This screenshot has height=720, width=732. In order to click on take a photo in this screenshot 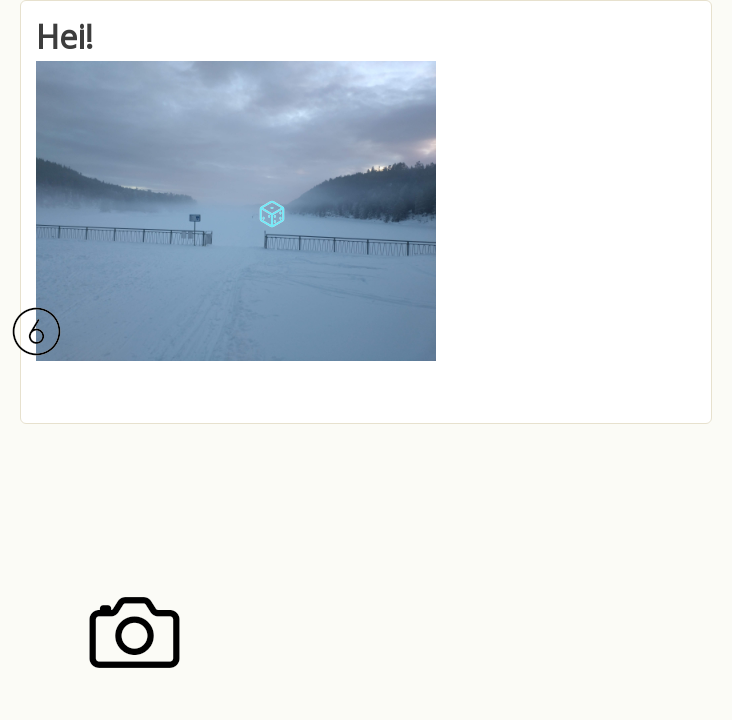, I will do `click(134, 632)`.